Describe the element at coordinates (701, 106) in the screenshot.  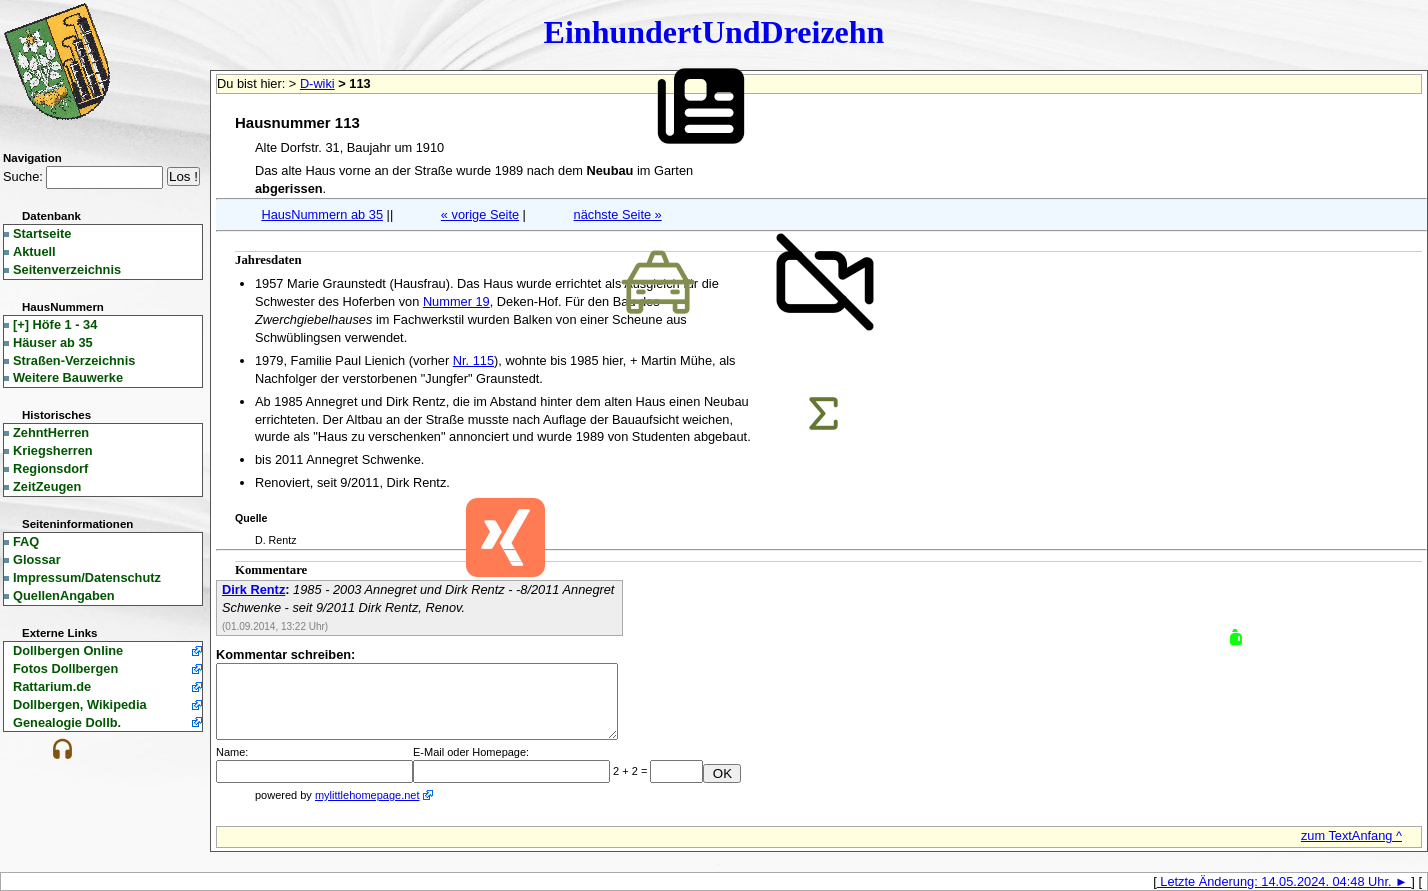
I see `view news feed or articles` at that location.